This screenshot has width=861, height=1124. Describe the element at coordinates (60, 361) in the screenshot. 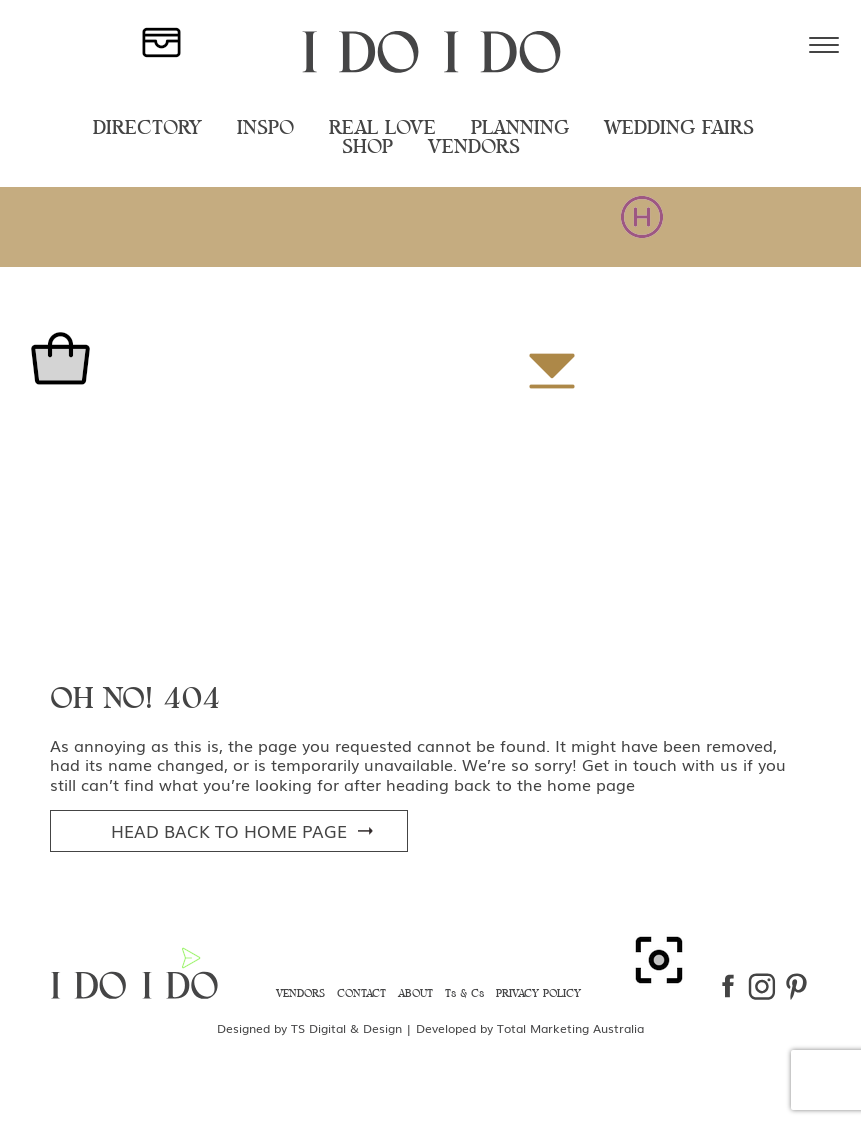

I see `view your shopping bag` at that location.